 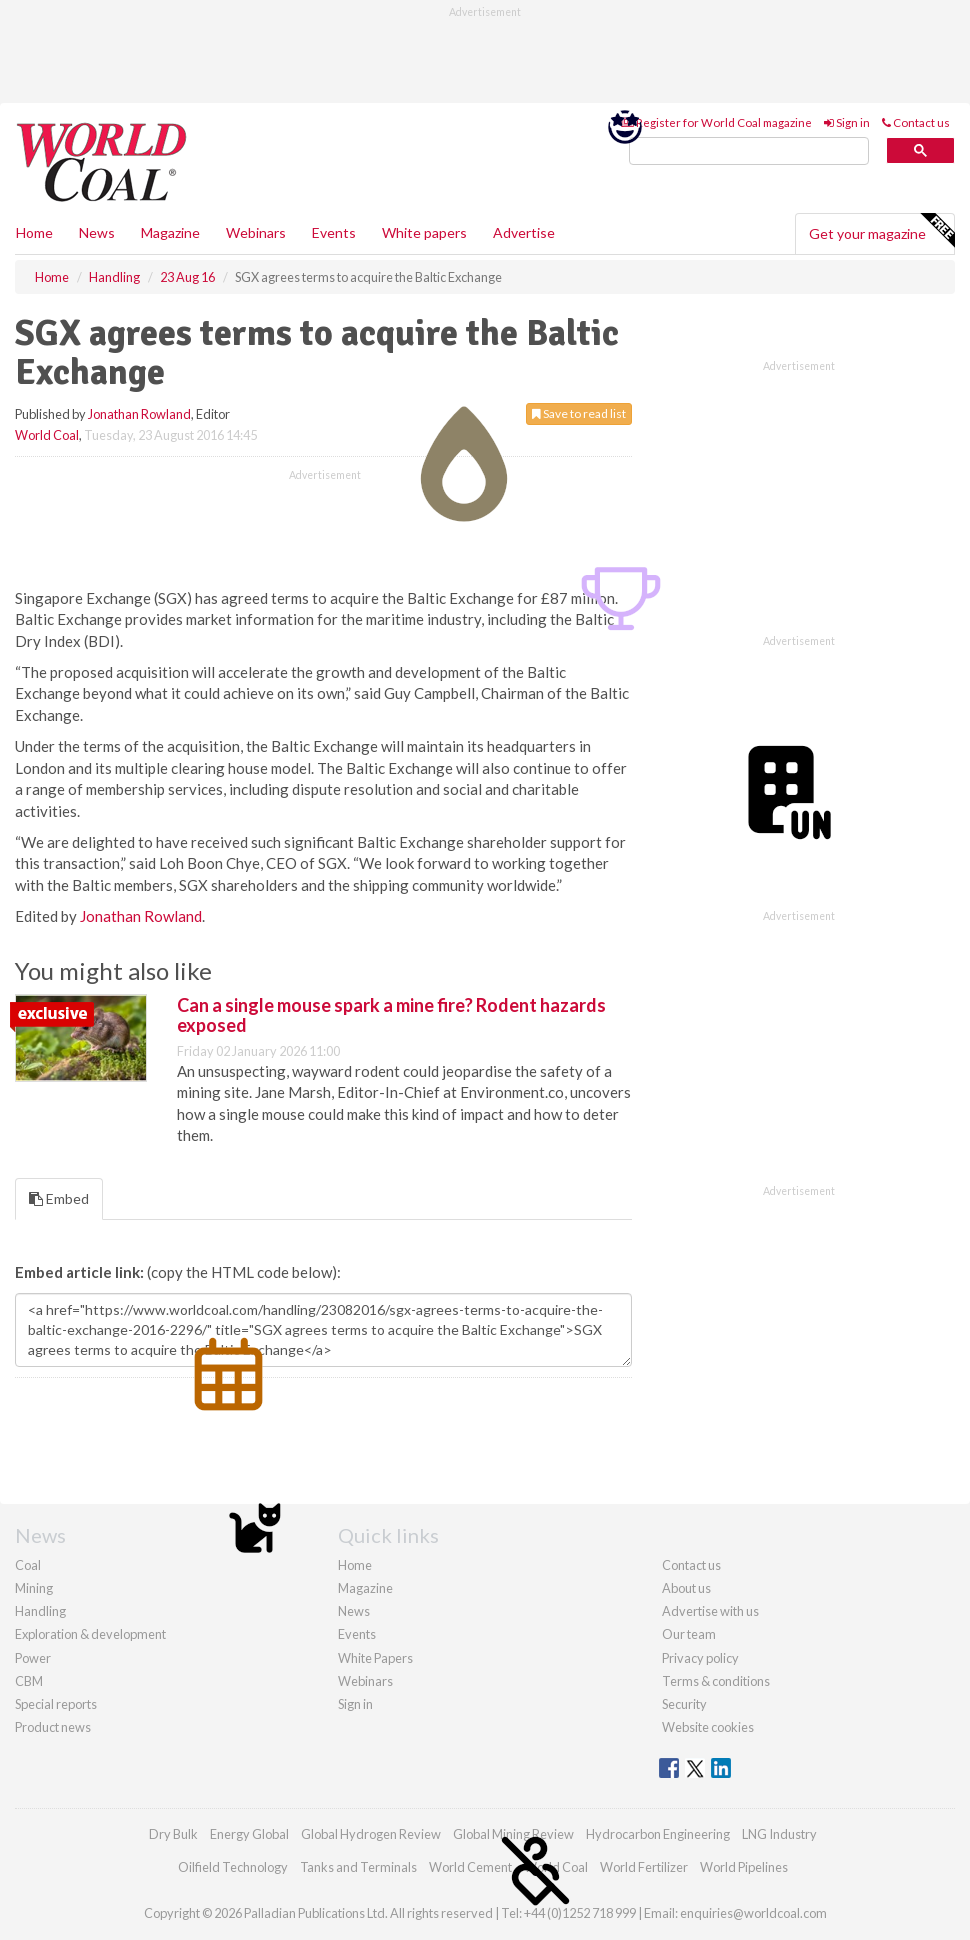 What do you see at coordinates (254, 1528) in the screenshot?
I see `view pet-related content or services` at bounding box center [254, 1528].